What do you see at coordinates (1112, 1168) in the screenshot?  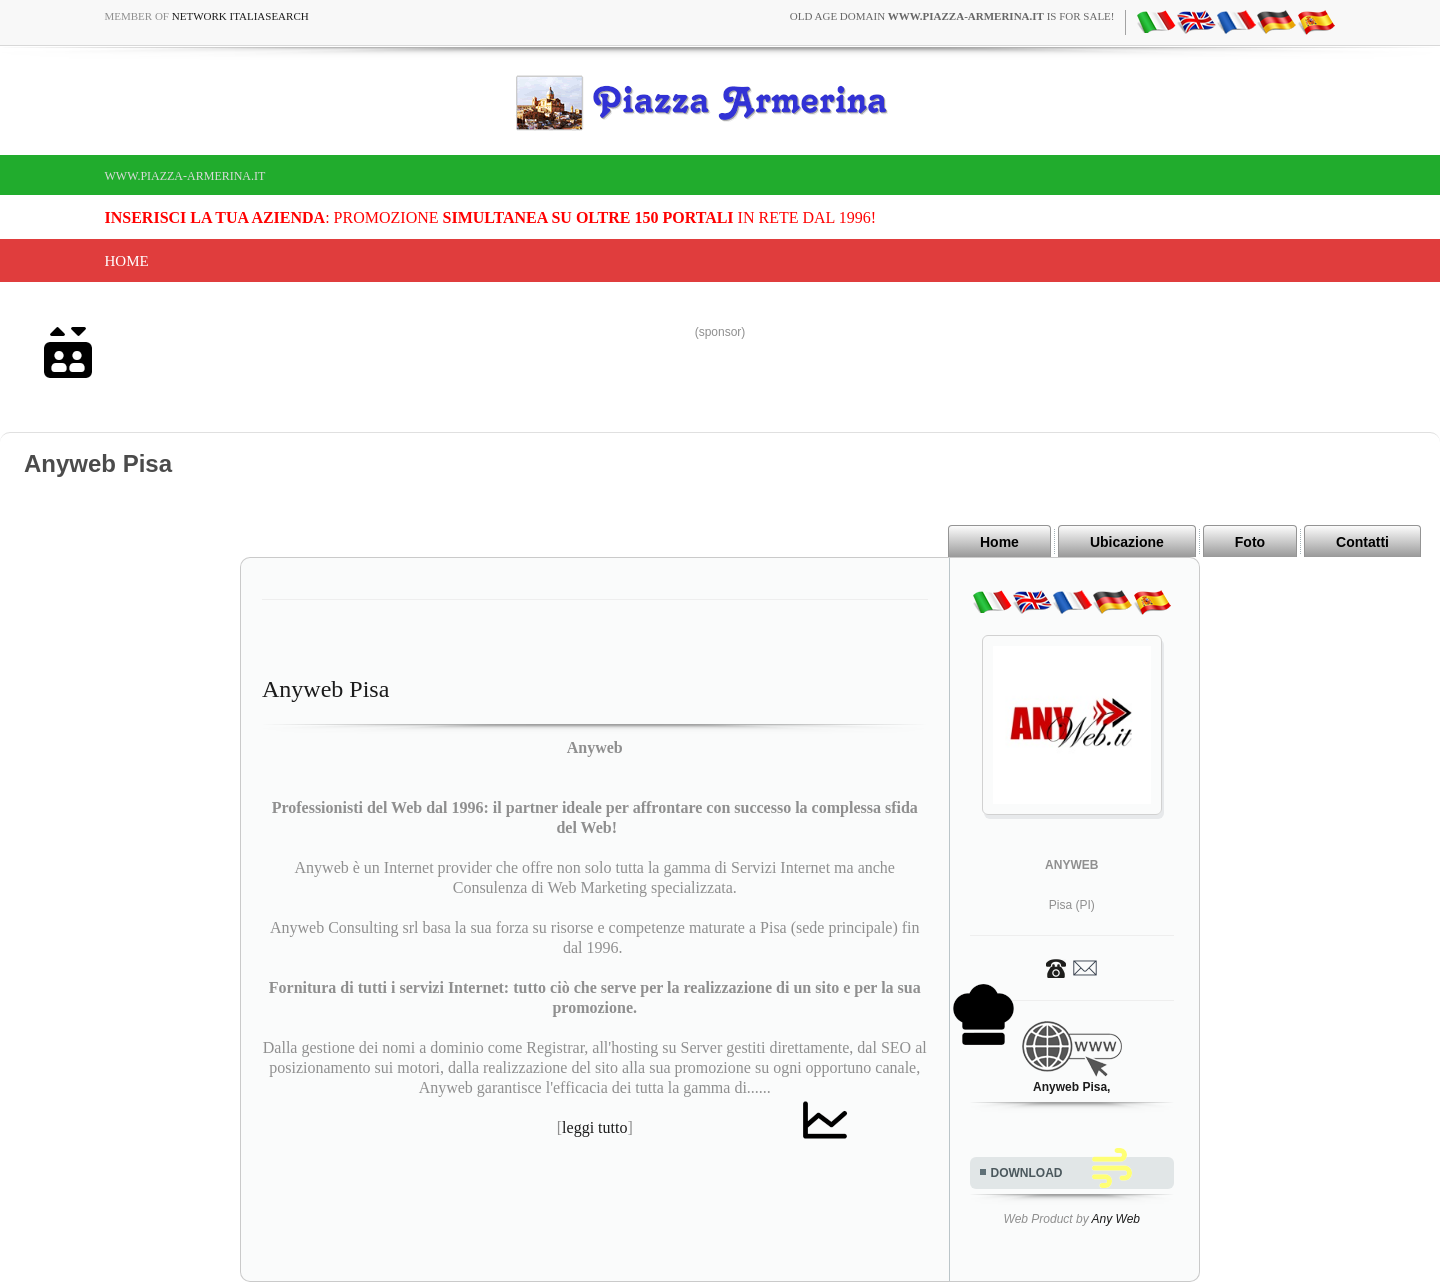 I see `indicates current wind conditions` at bounding box center [1112, 1168].